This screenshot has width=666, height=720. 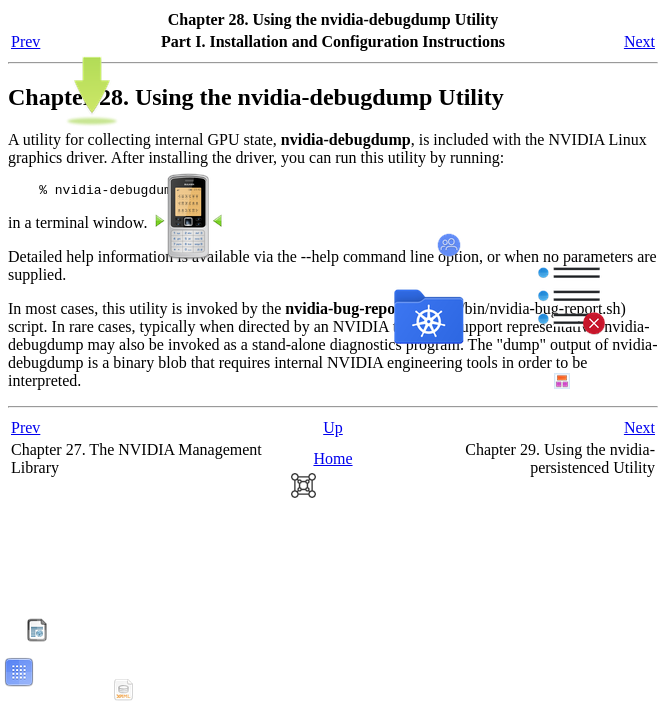 What do you see at coordinates (562, 381) in the screenshot?
I see `select all items in the current view` at bounding box center [562, 381].